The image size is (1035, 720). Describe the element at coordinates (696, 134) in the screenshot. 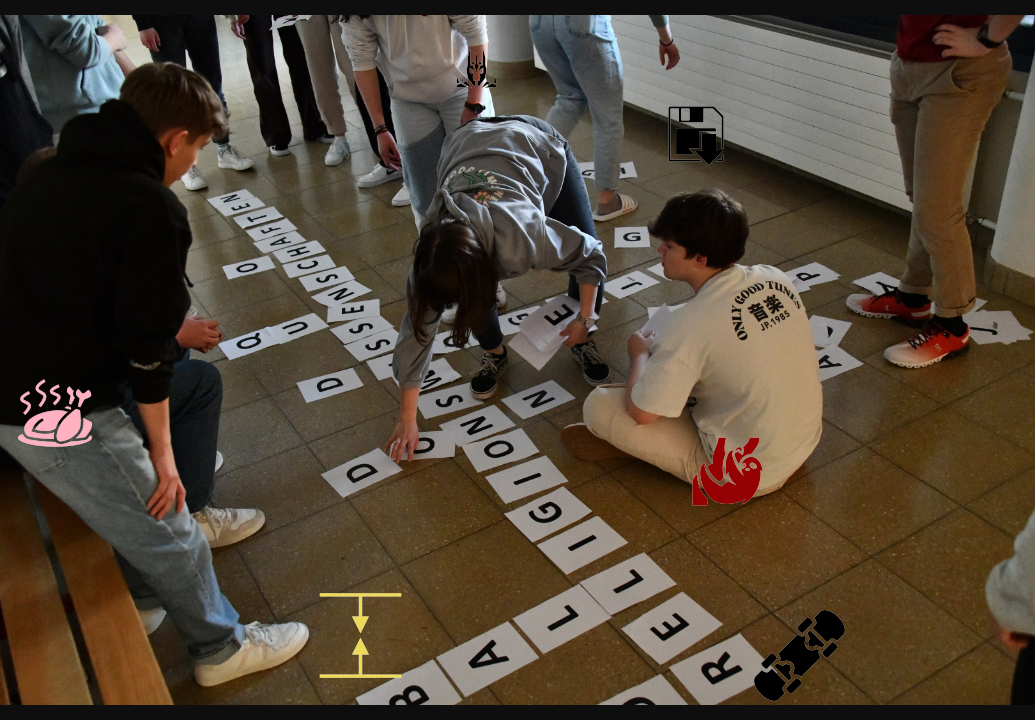

I see `load a saved game or file` at that location.